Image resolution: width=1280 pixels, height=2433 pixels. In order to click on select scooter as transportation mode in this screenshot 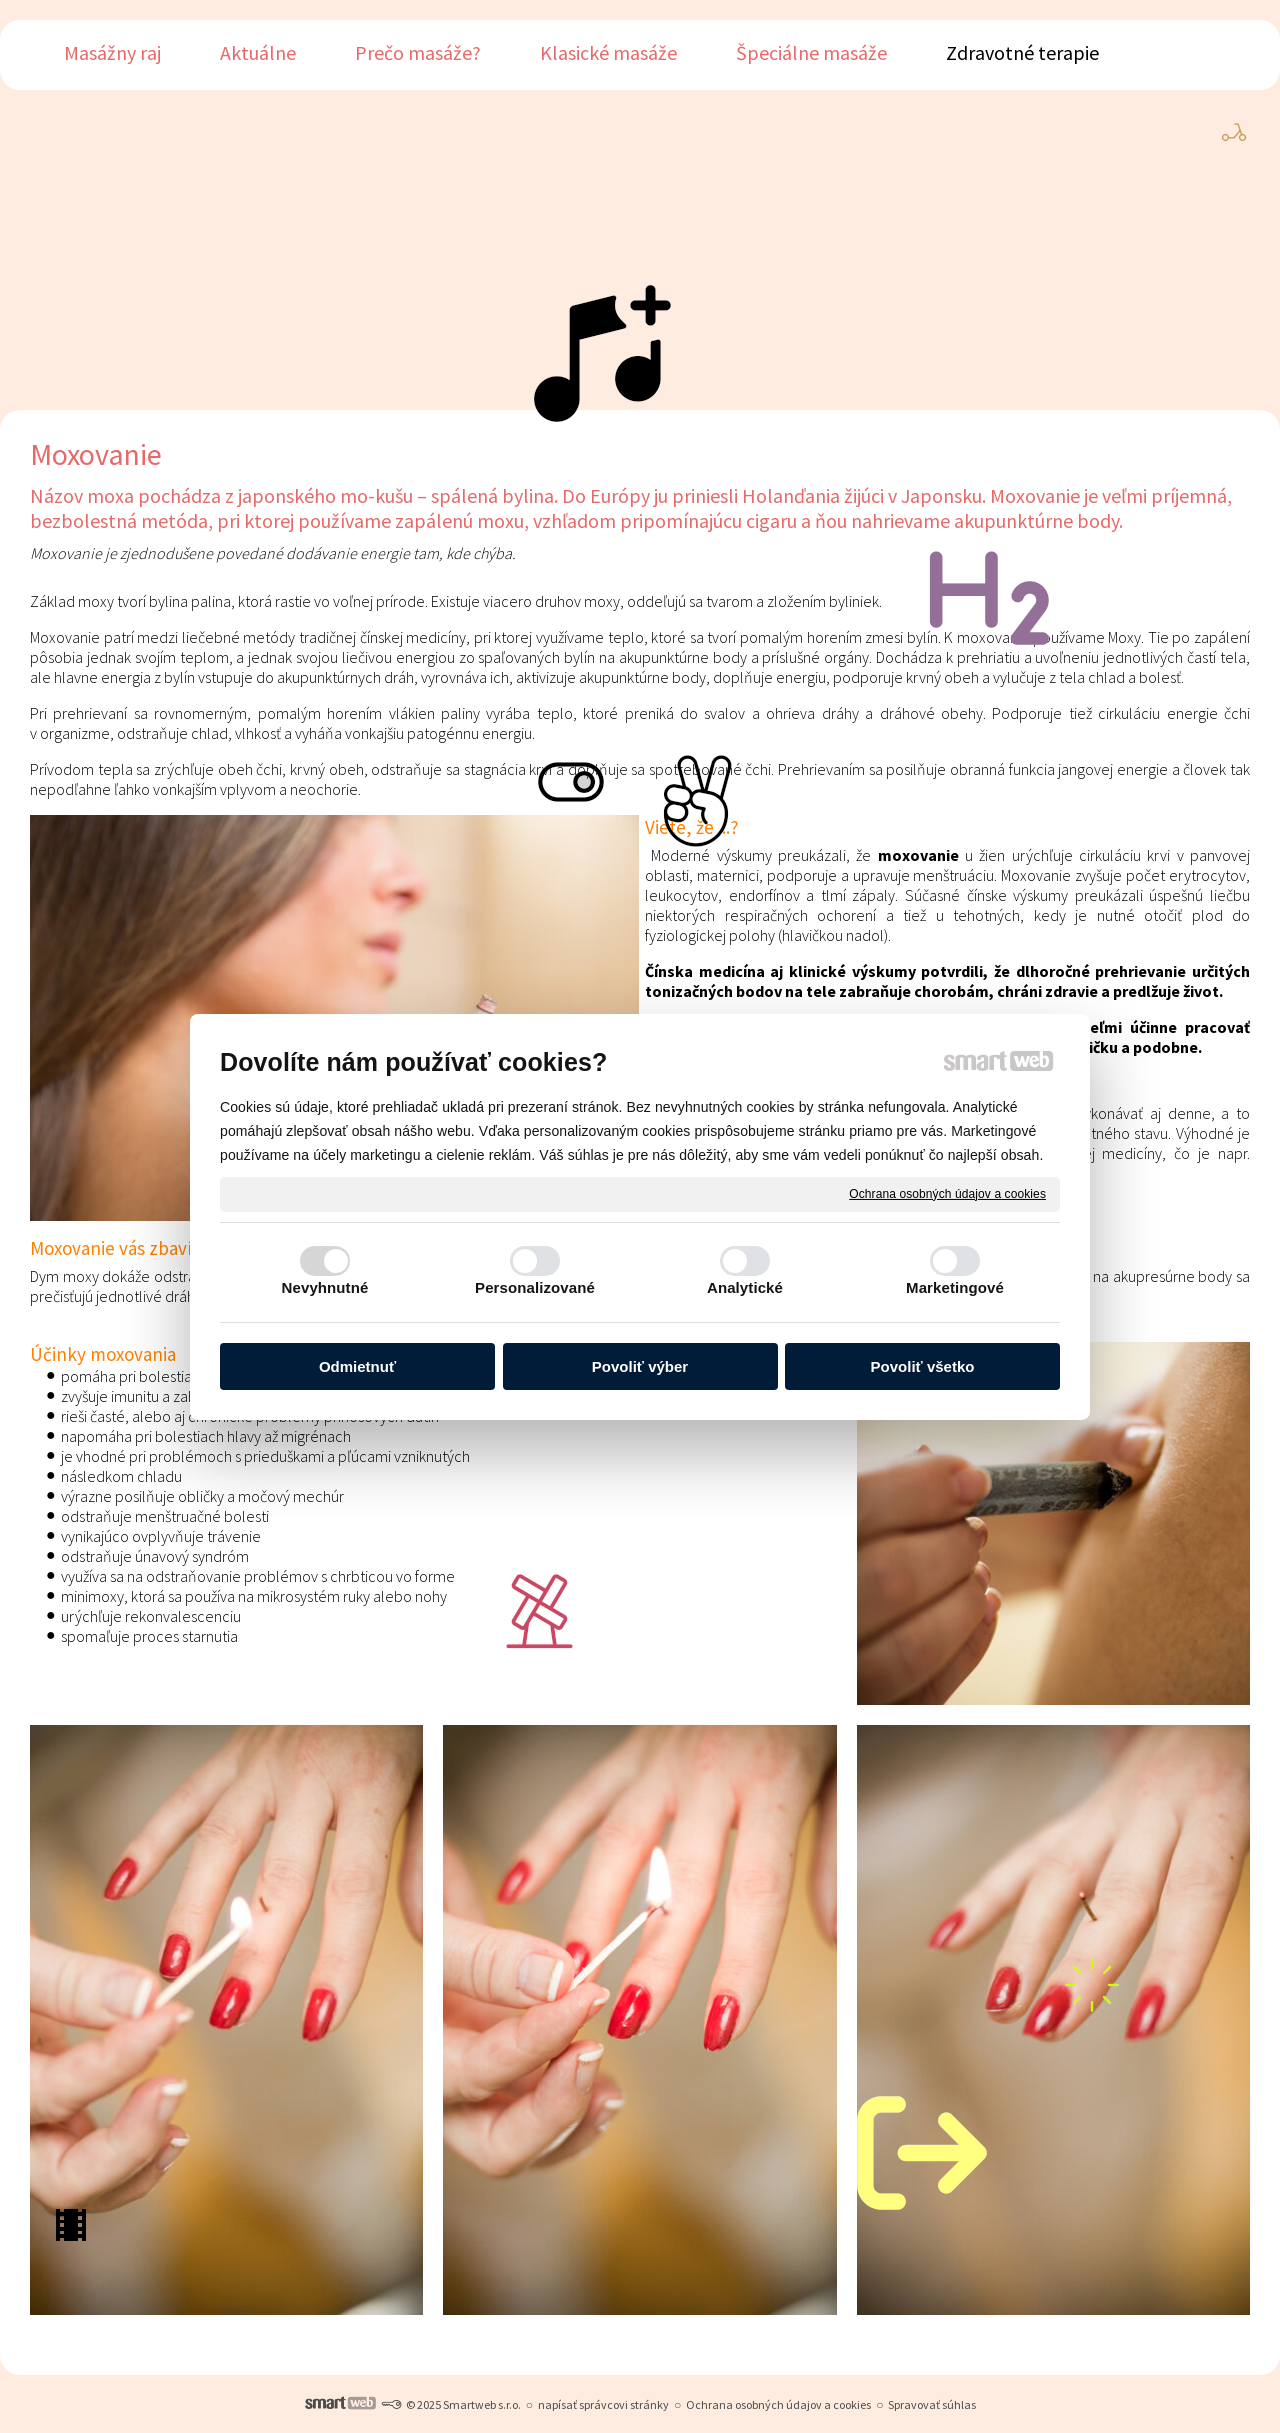, I will do `click(1234, 133)`.